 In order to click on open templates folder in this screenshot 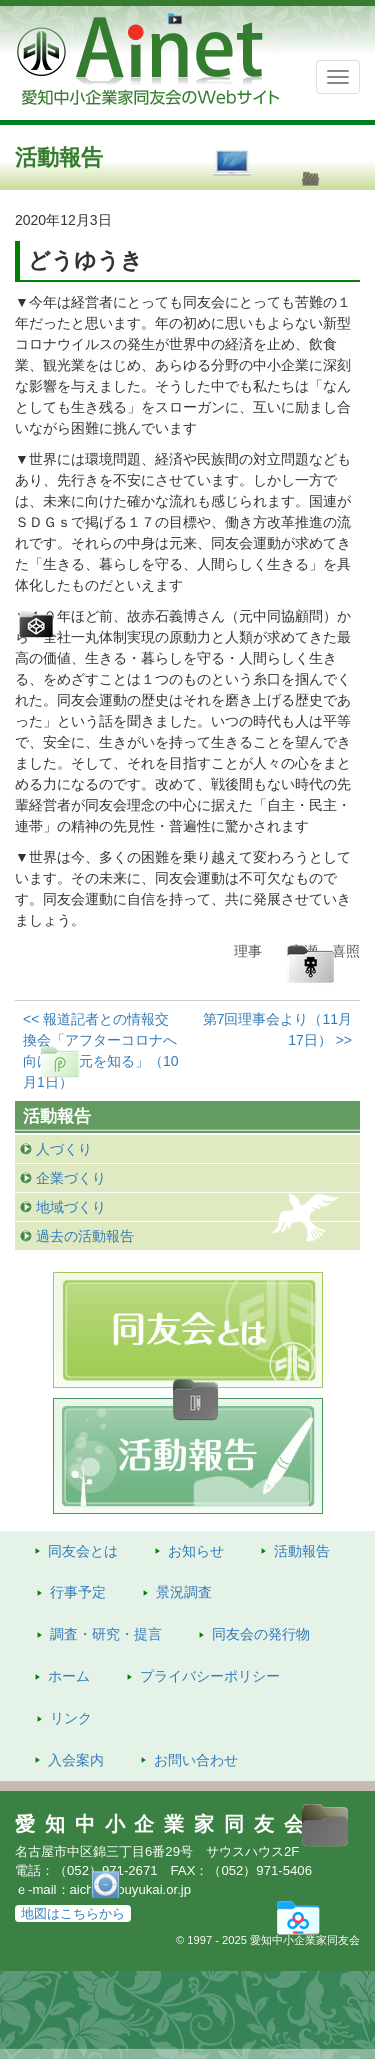, I will do `click(195, 1399)`.